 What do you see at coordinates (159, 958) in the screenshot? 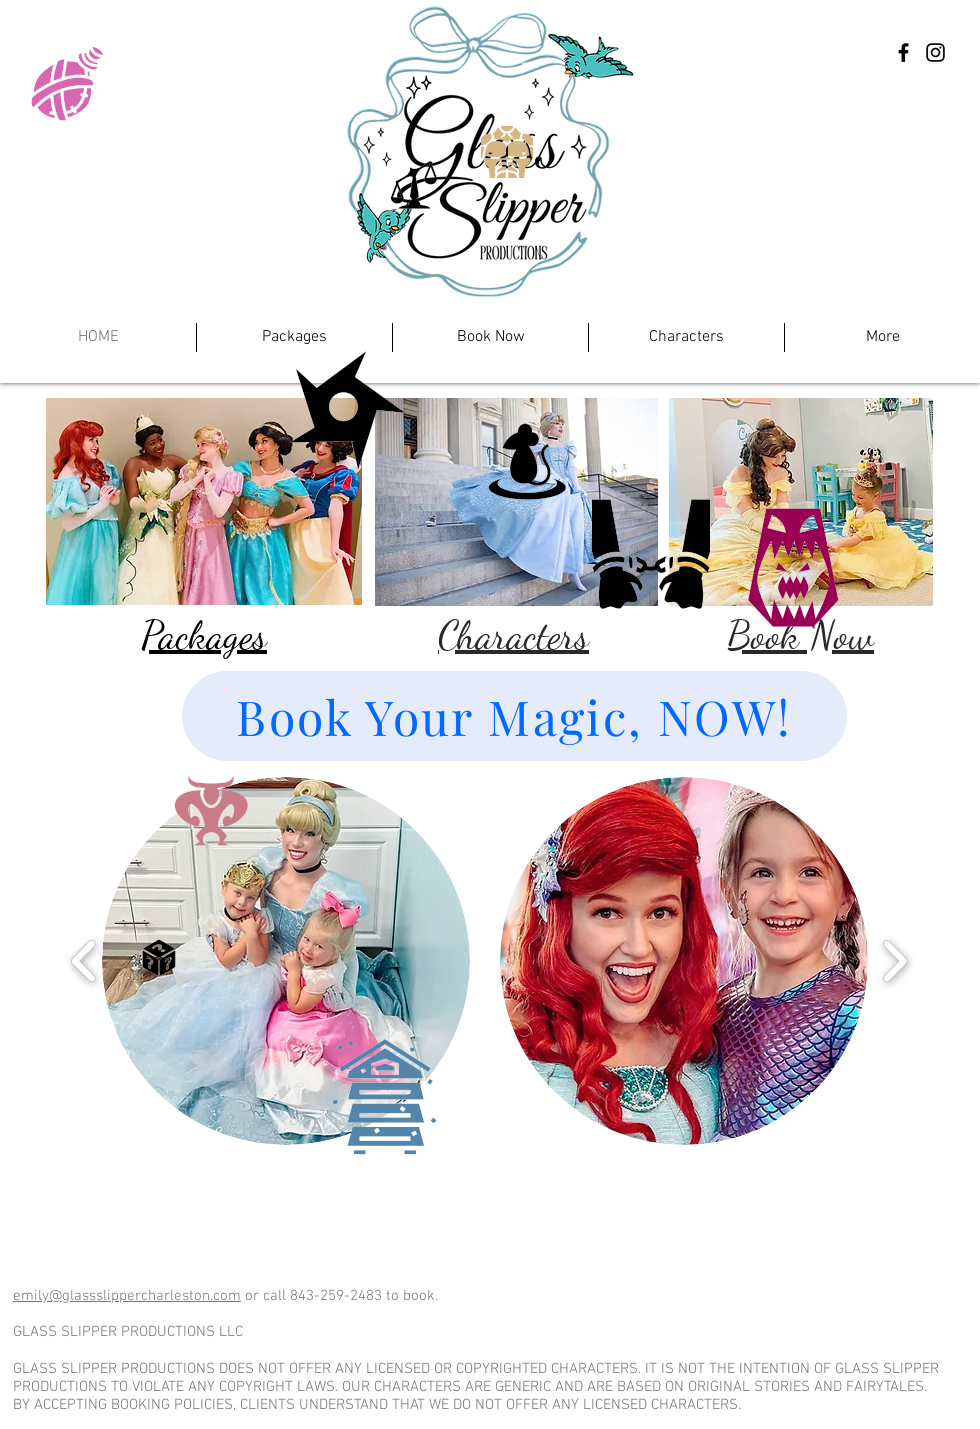
I see `randomize or shuffle selection` at bounding box center [159, 958].